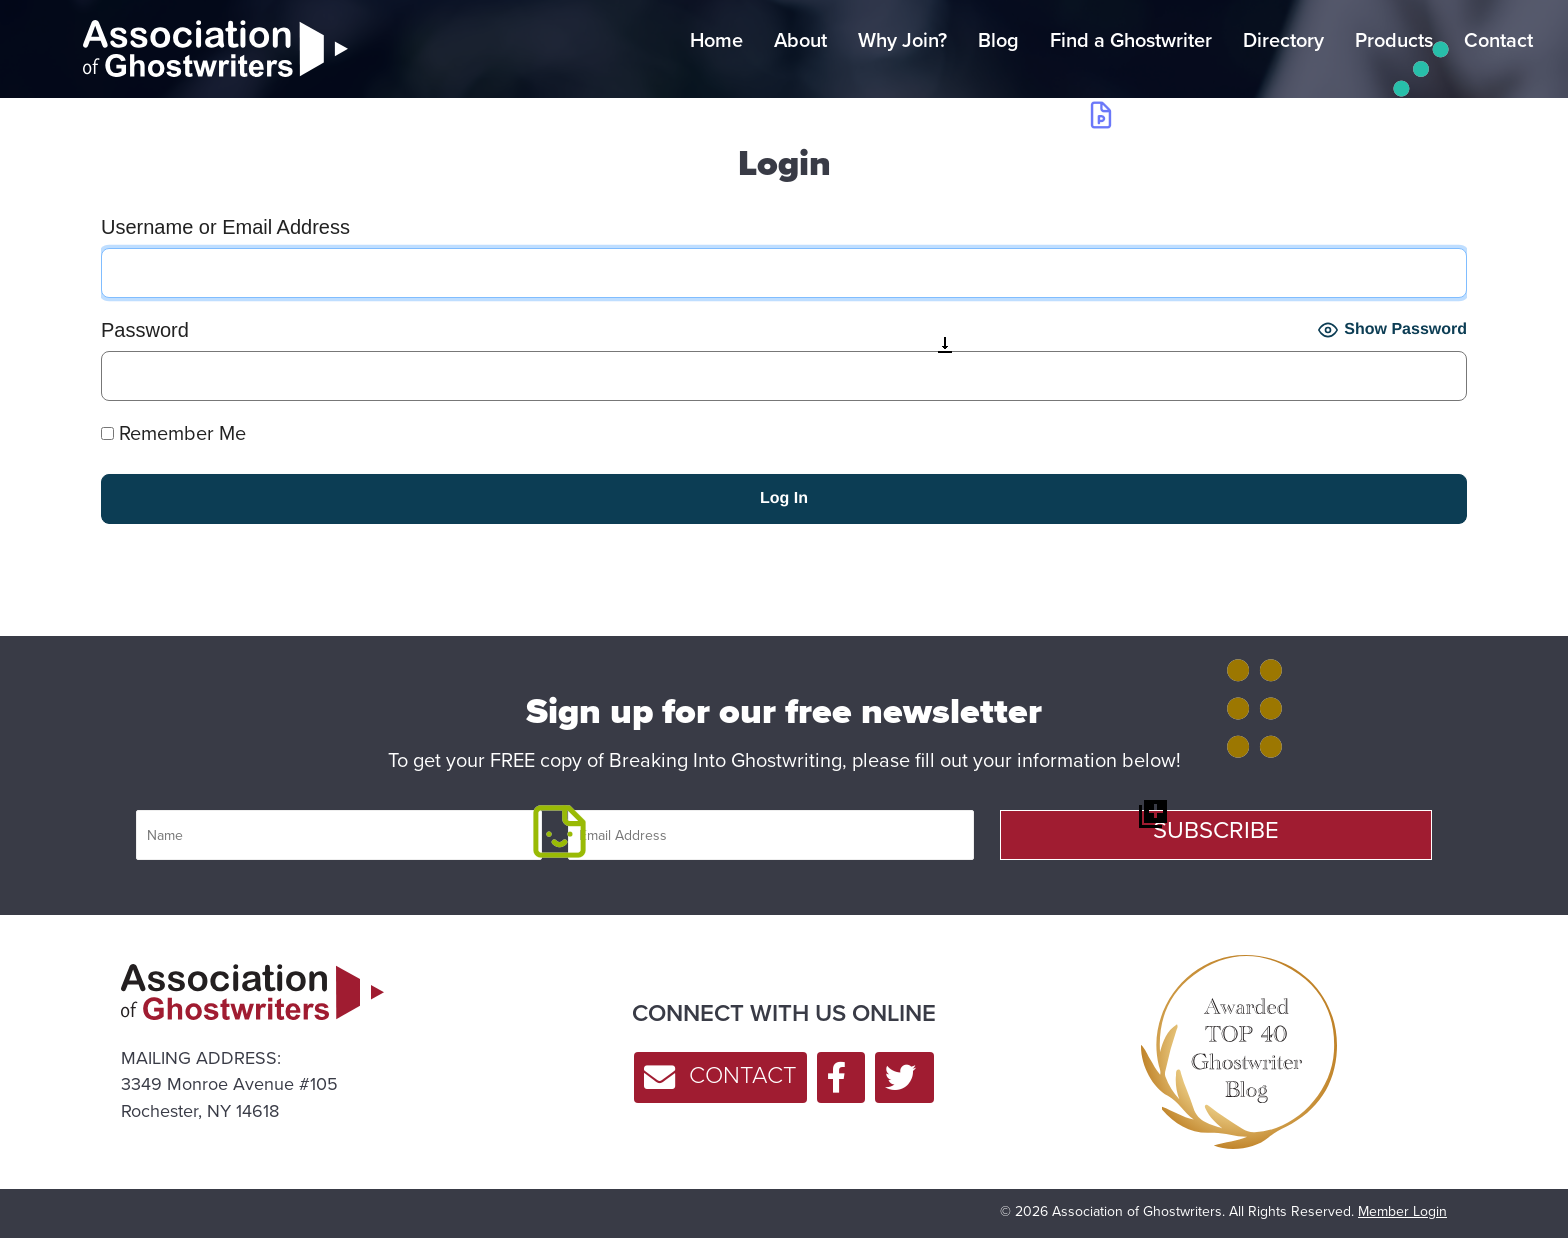  What do you see at coordinates (1421, 69) in the screenshot?
I see `more options menu (diagonal variant)` at bounding box center [1421, 69].